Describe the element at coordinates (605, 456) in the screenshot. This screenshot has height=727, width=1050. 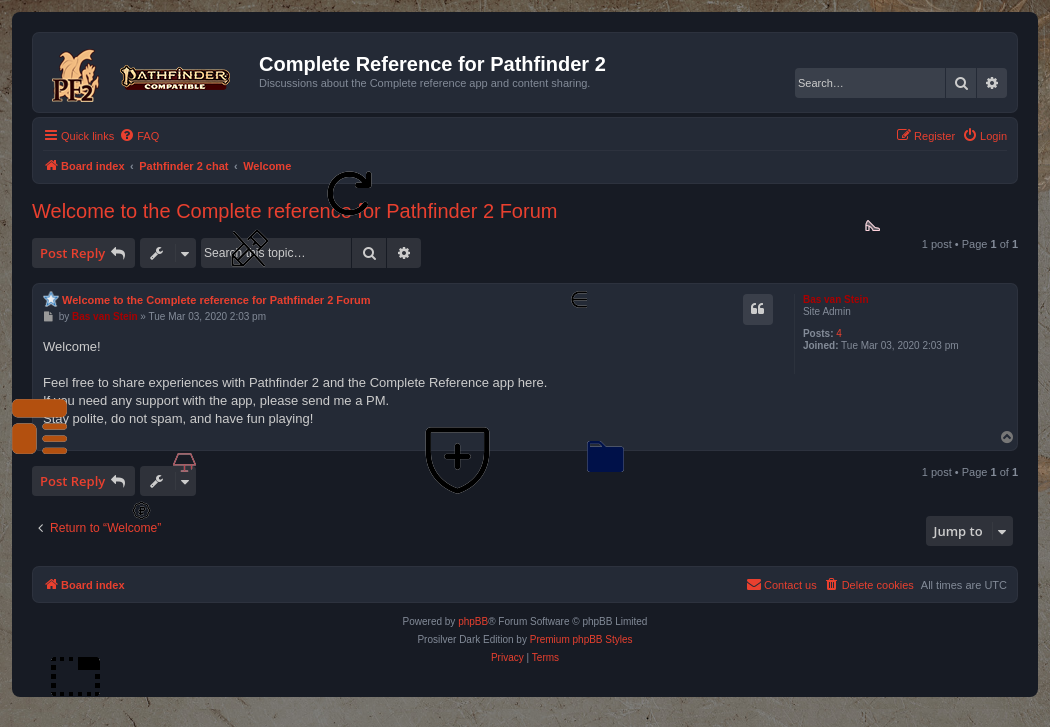
I see `open file folder` at that location.